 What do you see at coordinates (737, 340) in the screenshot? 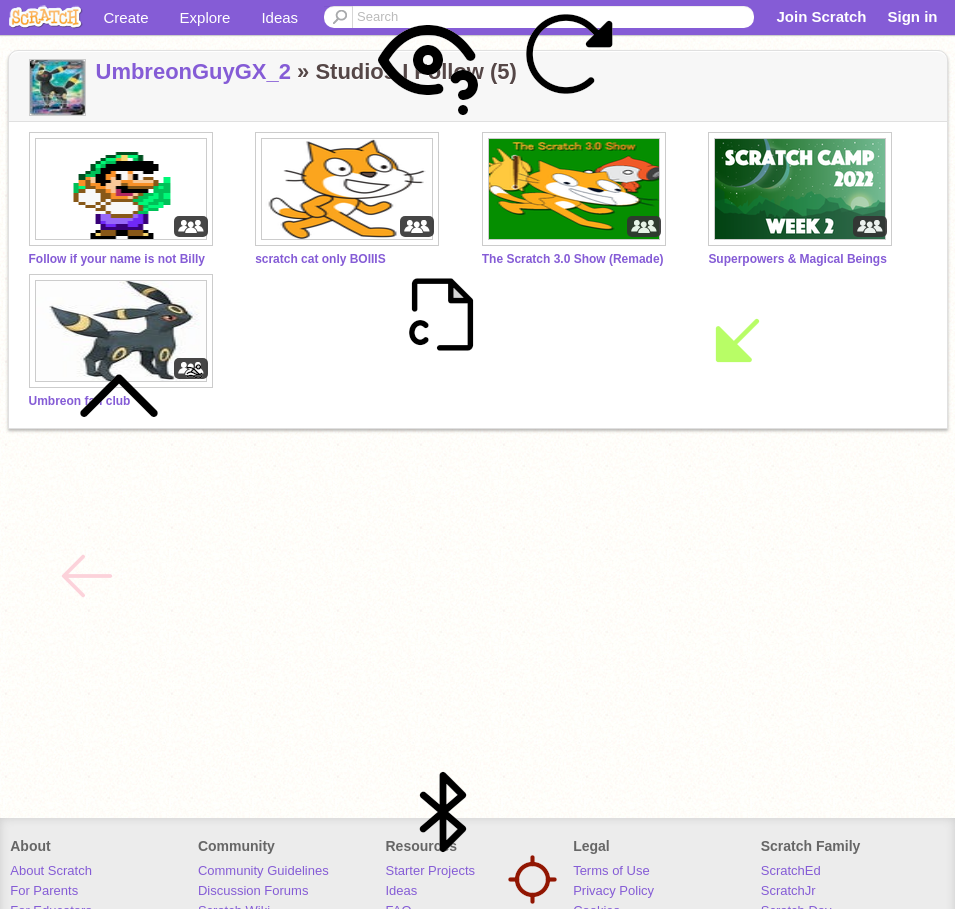
I see `navigate to the bottom-left corner` at bounding box center [737, 340].